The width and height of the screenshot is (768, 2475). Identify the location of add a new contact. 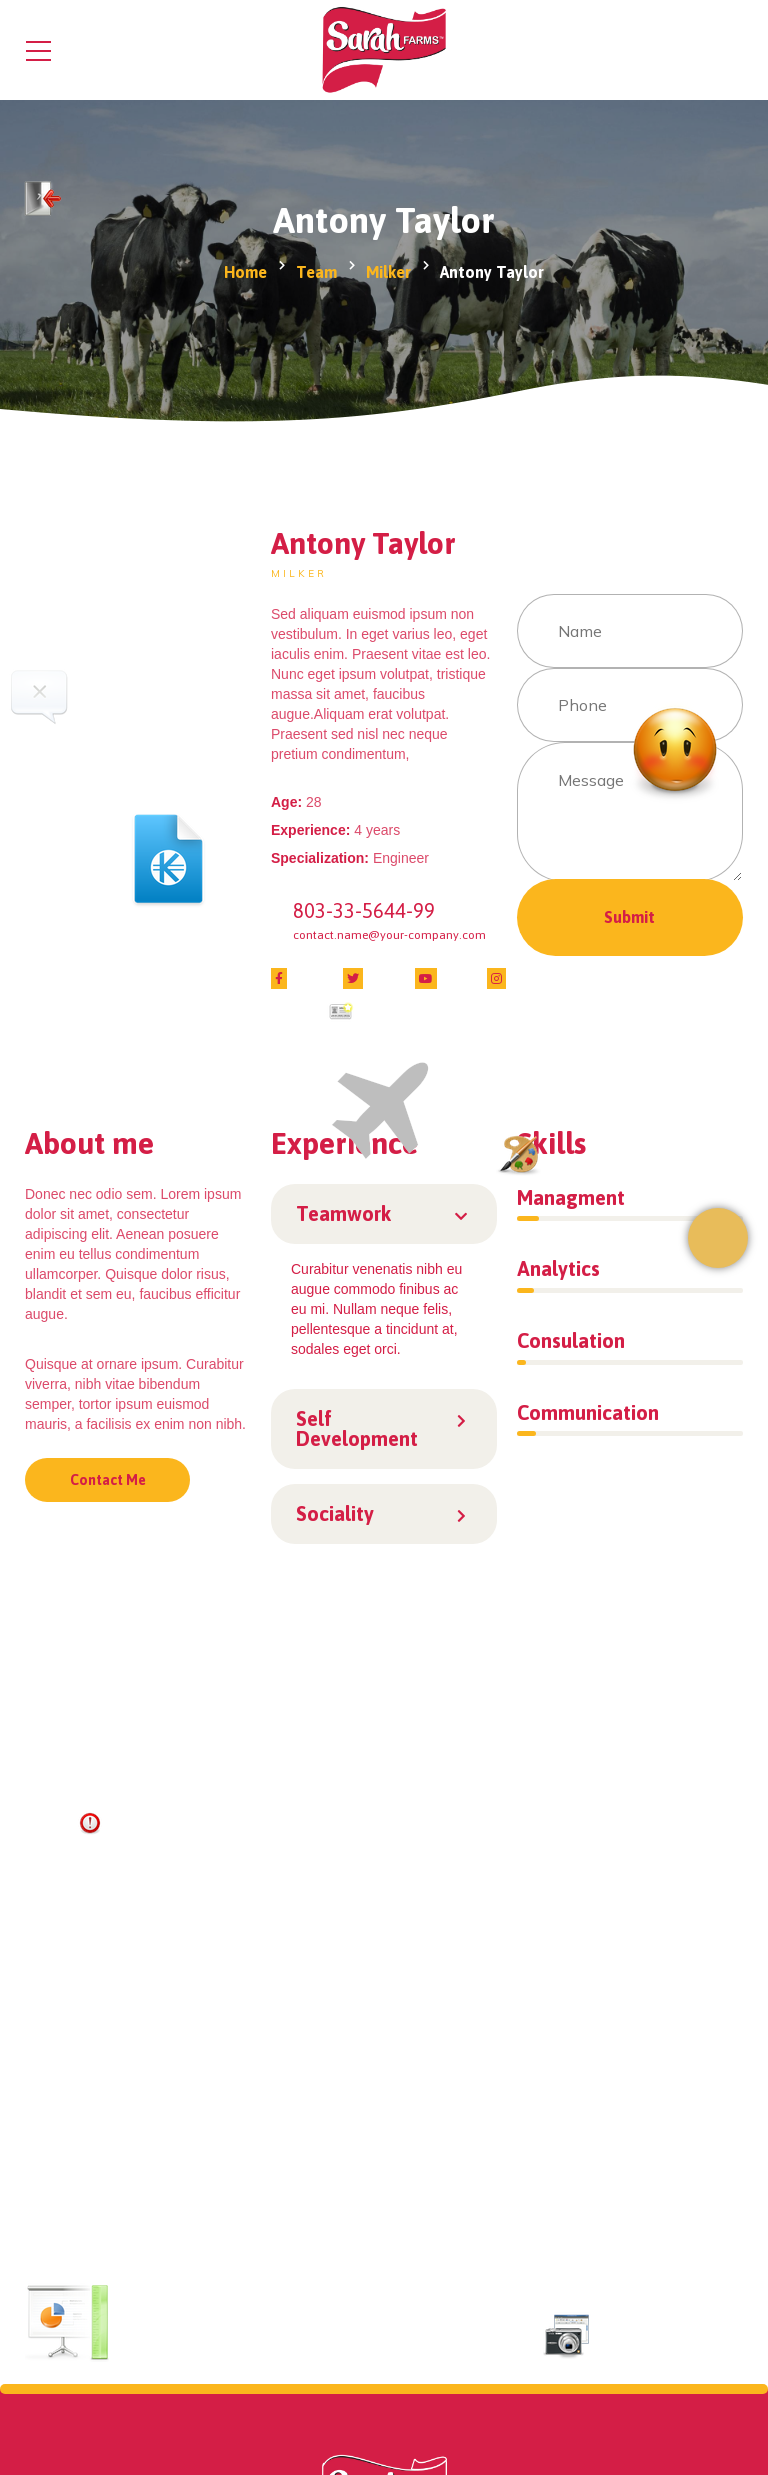
(340, 1010).